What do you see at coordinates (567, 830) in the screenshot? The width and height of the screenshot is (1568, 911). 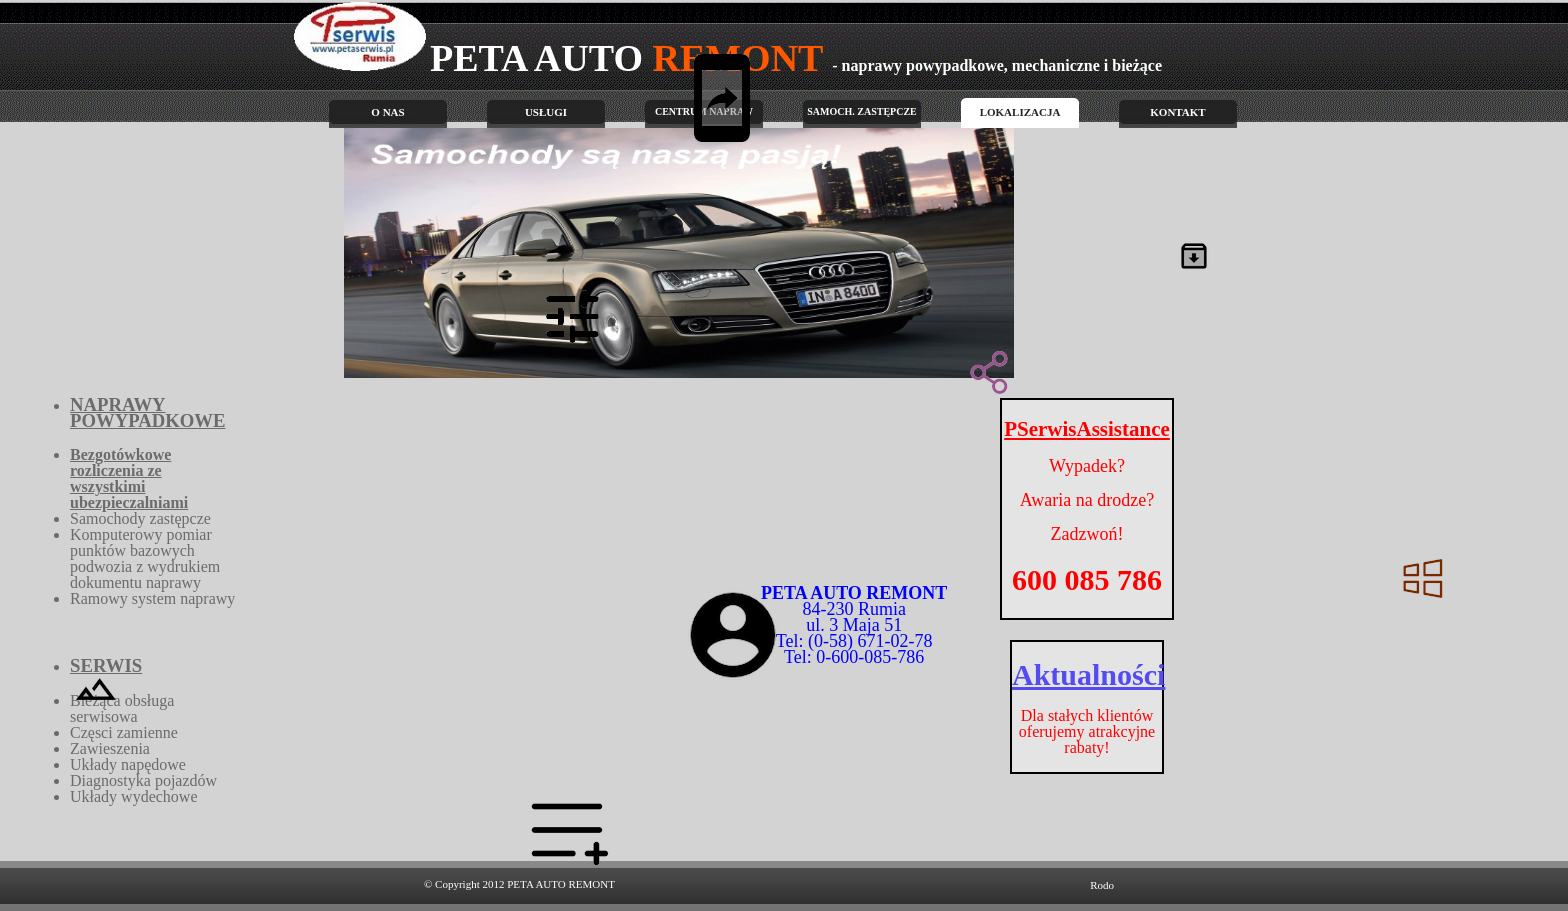 I see `add a new item to the list` at bounding box center [567, 830].